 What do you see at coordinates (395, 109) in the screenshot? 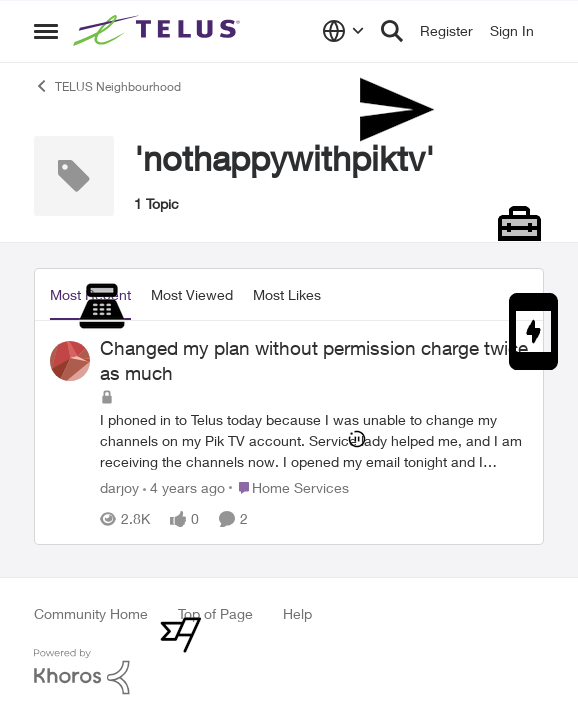
I see `send a message or form` at bounding box center [395, 109].